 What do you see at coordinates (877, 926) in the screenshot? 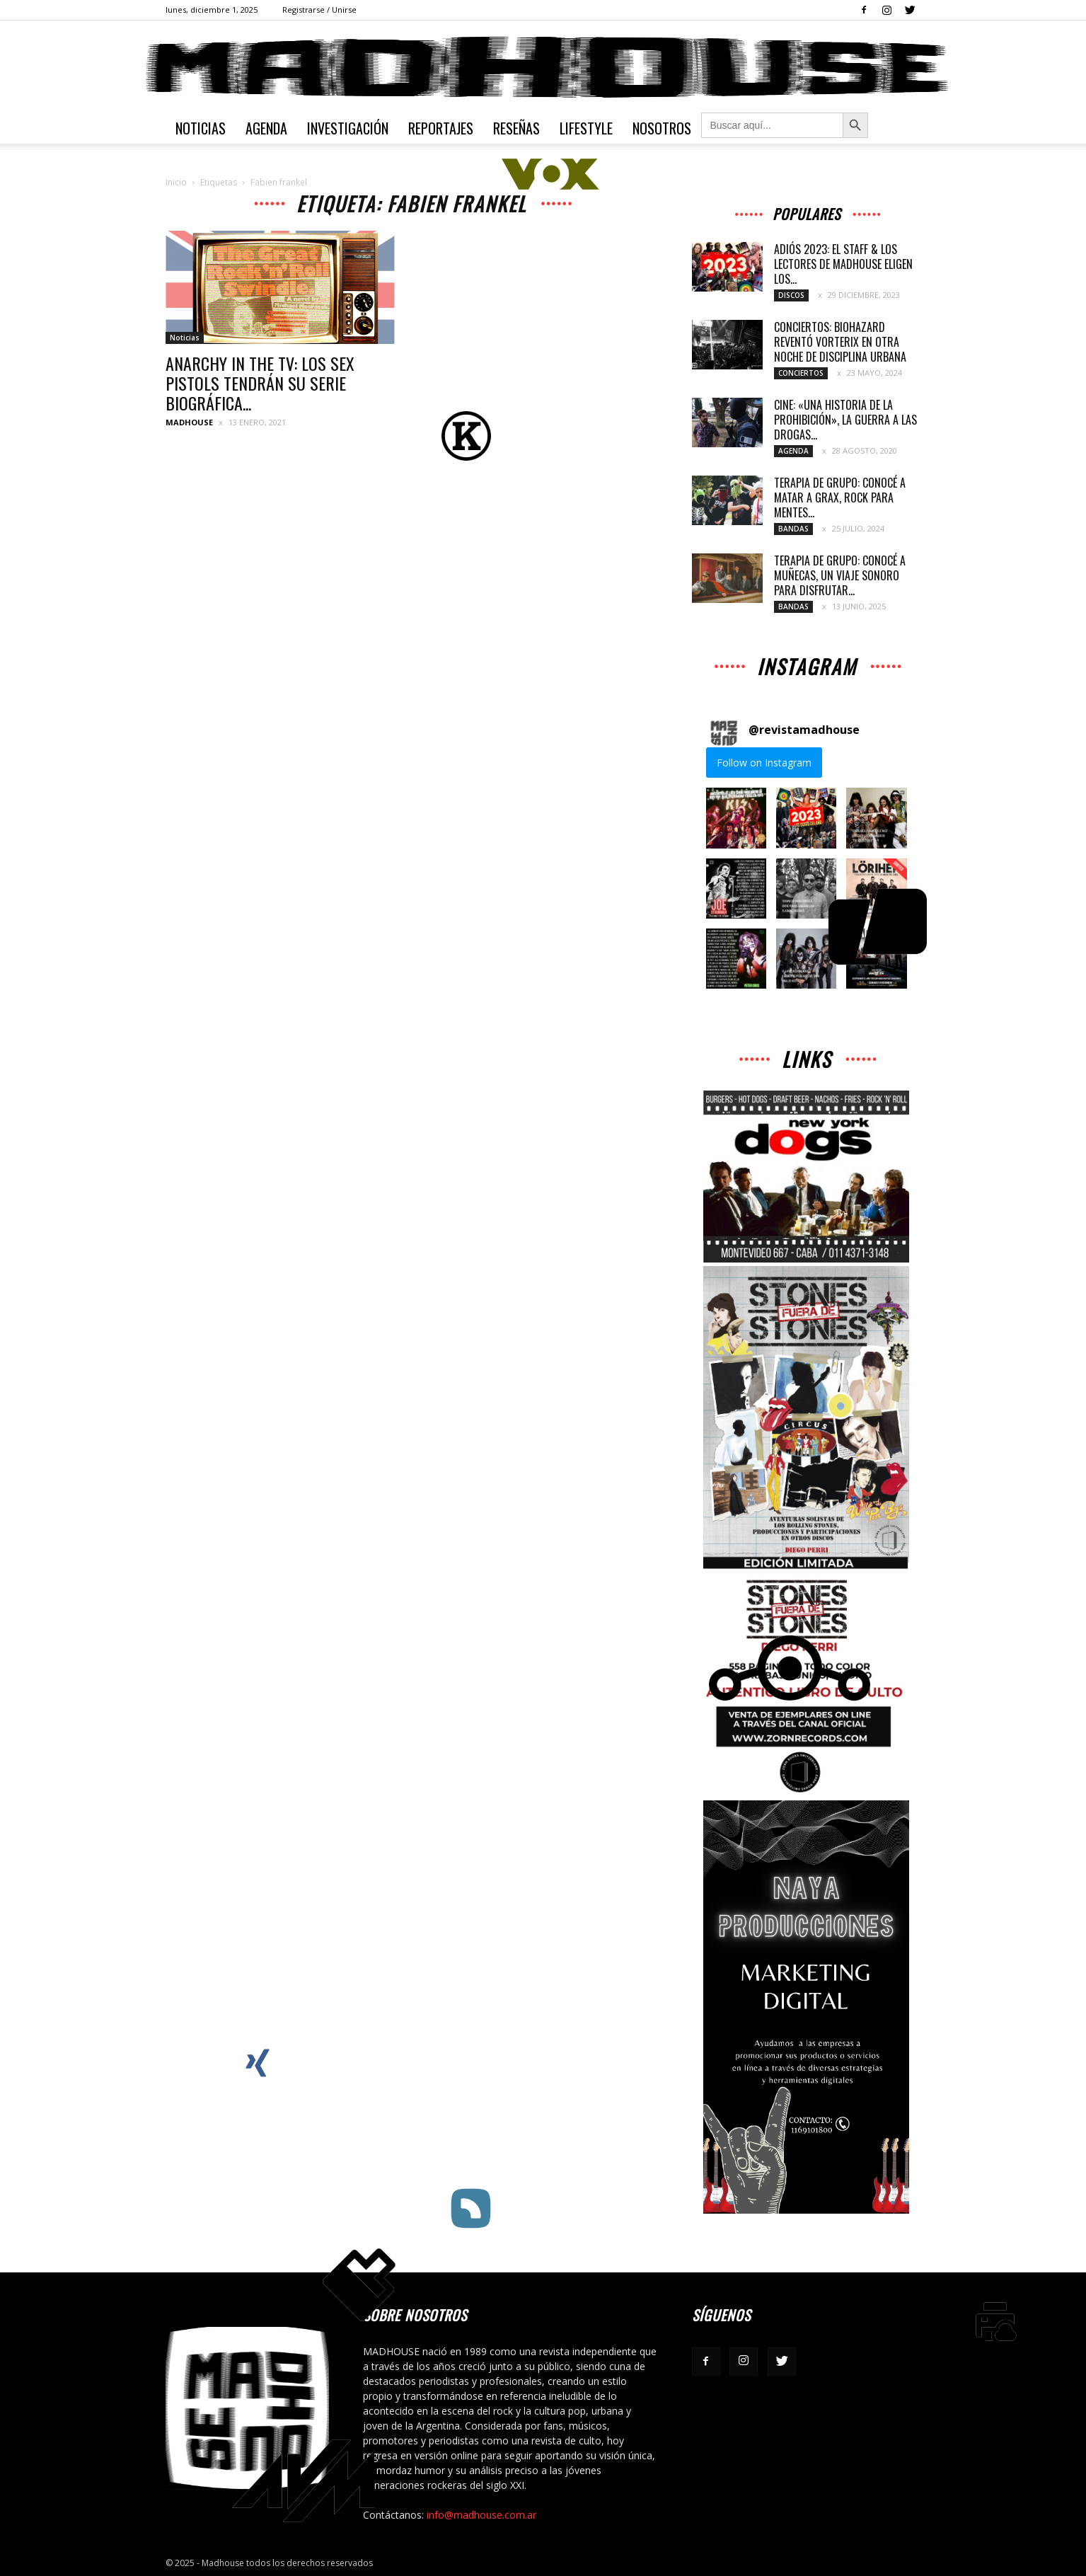
I see `open the warp terminal application` at bounding box center [877, 926].